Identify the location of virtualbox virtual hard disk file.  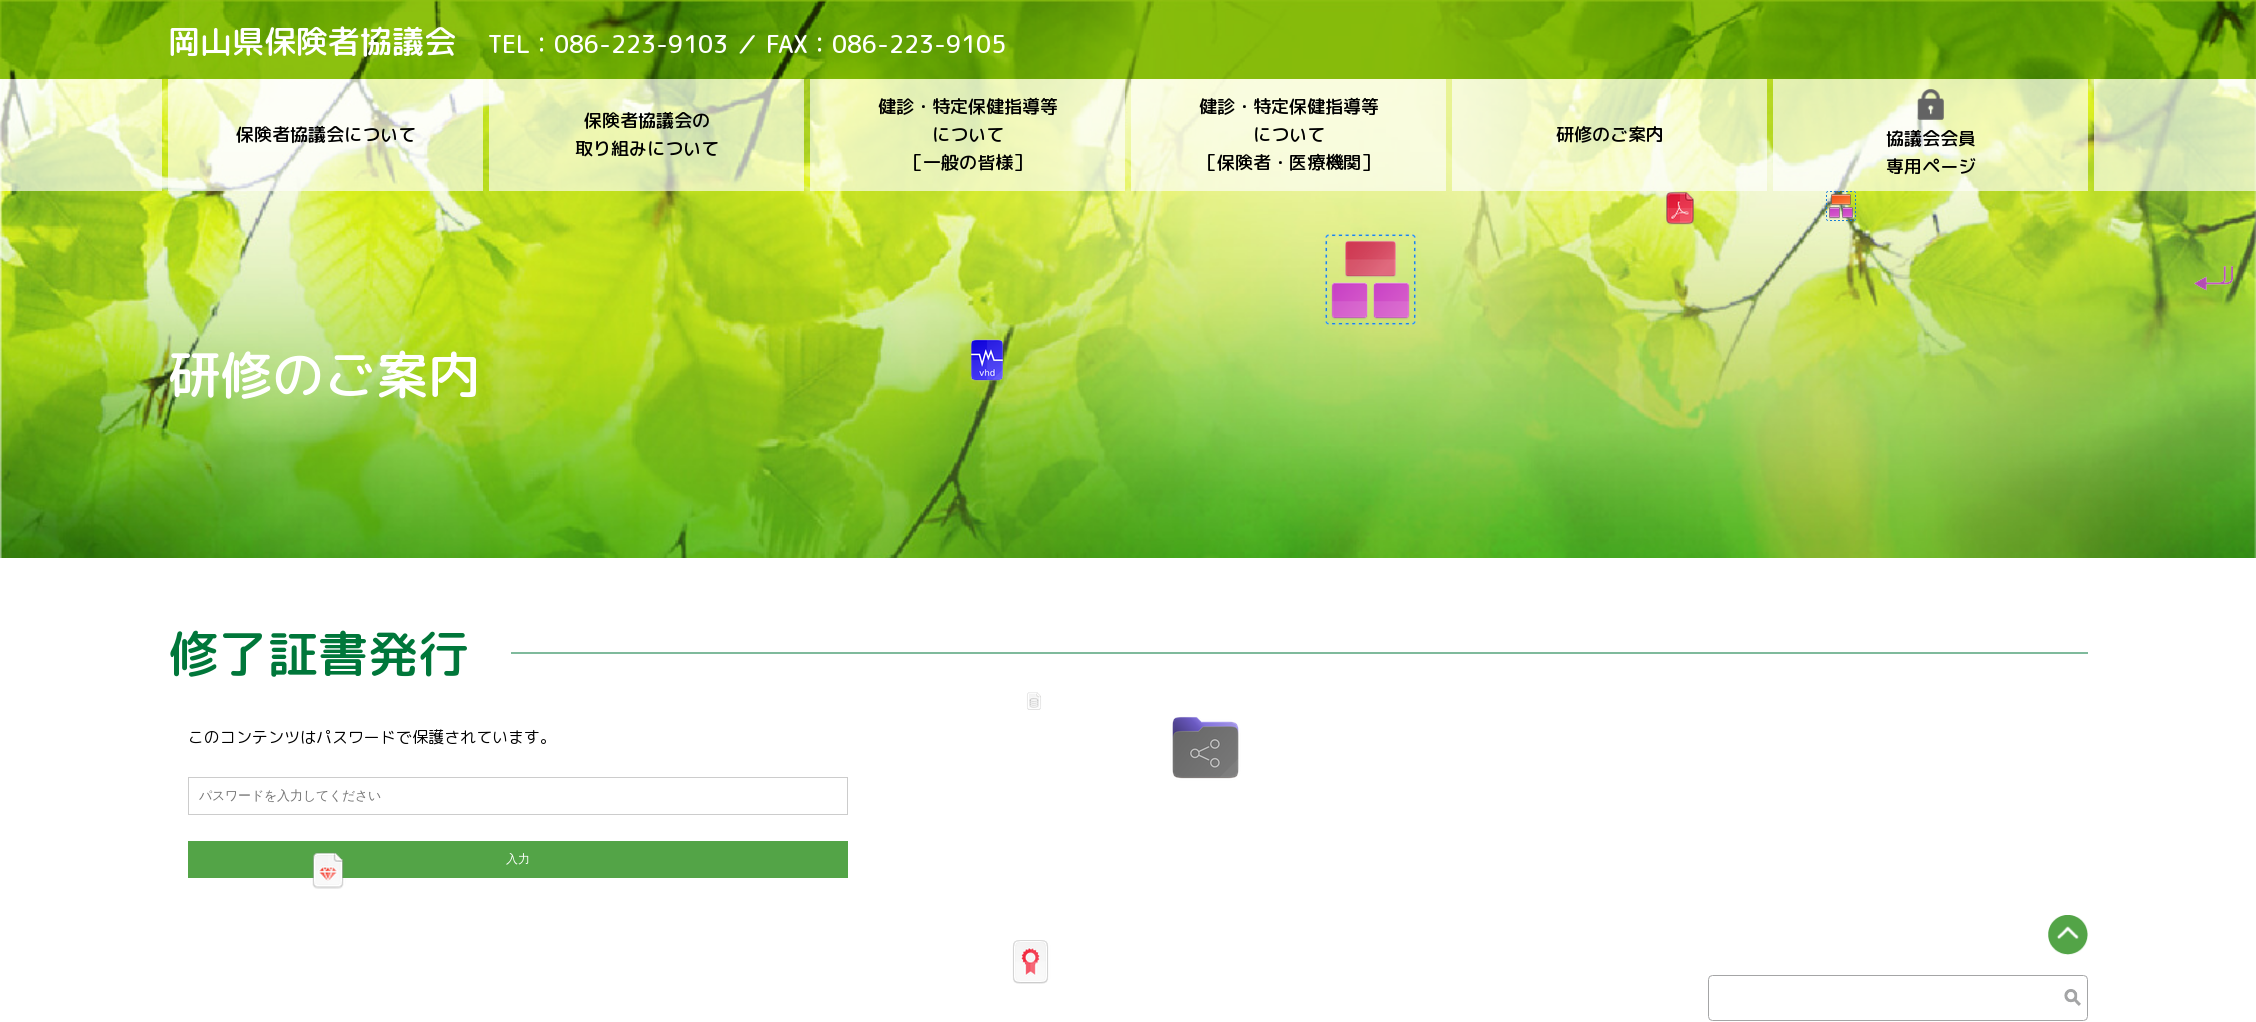
(987, 360).